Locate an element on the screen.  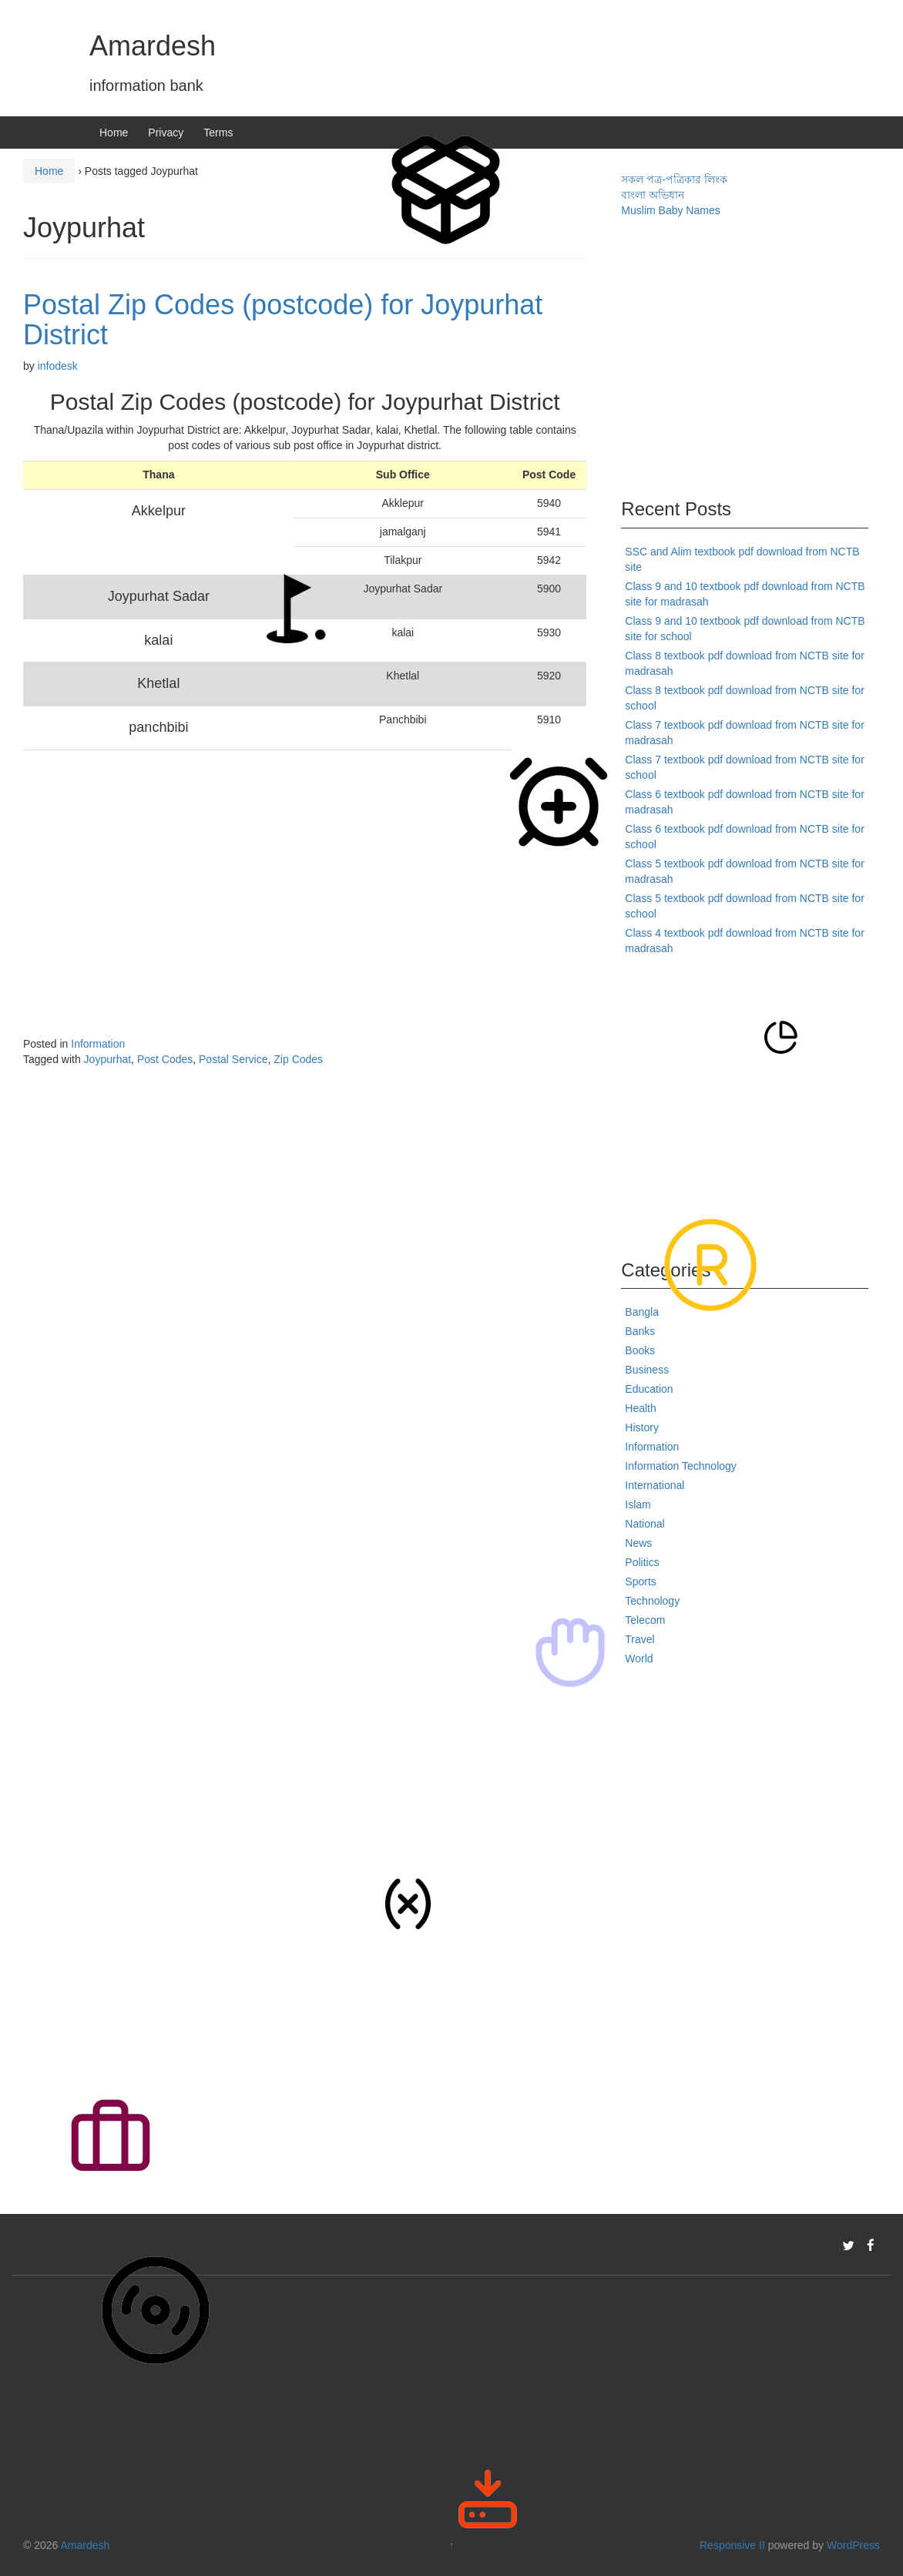
view nearby golf courses is located at coordinates (294, 609).